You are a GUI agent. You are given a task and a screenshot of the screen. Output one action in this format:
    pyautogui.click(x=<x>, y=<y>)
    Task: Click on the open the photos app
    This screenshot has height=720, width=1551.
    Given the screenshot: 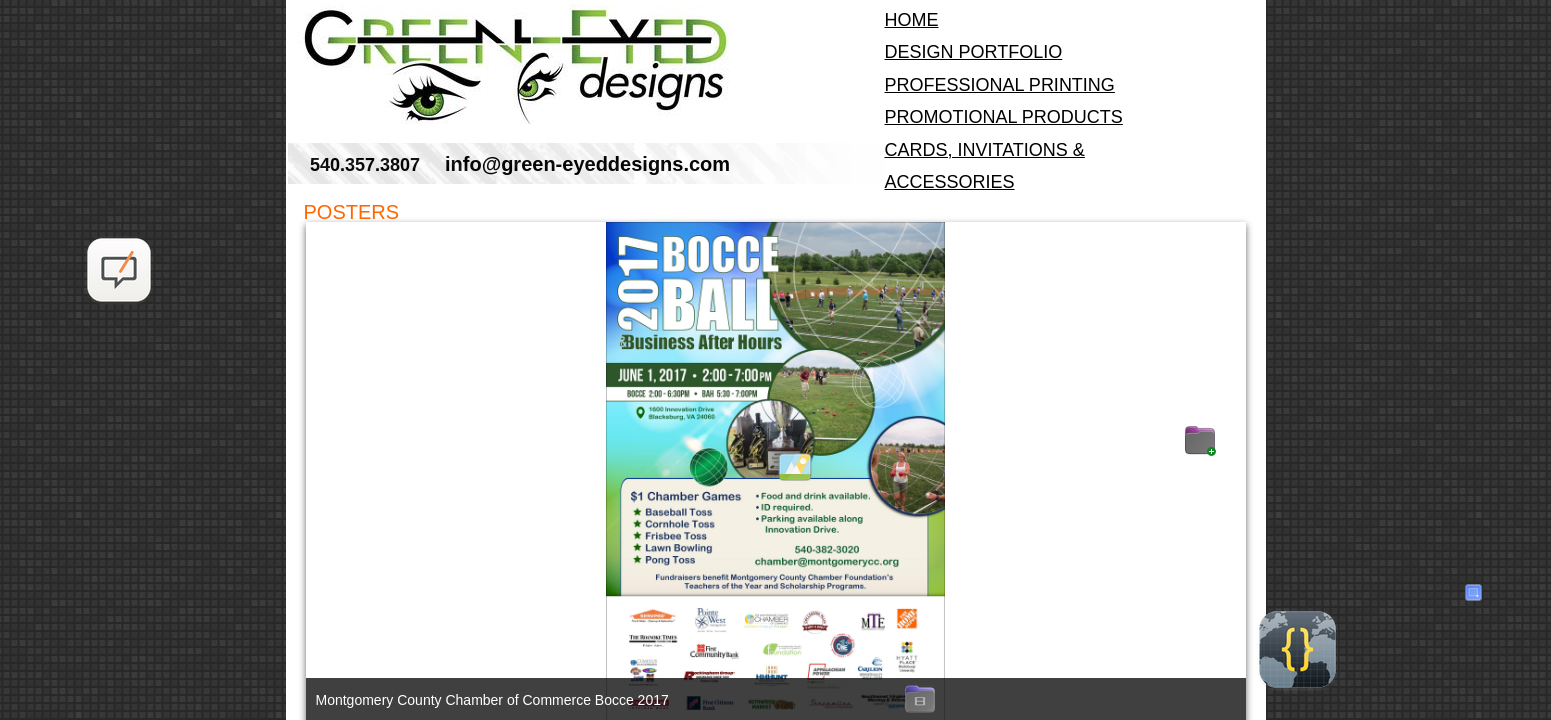 What is the action you would take?
    pyautogui.click(x=795, y=467)
    